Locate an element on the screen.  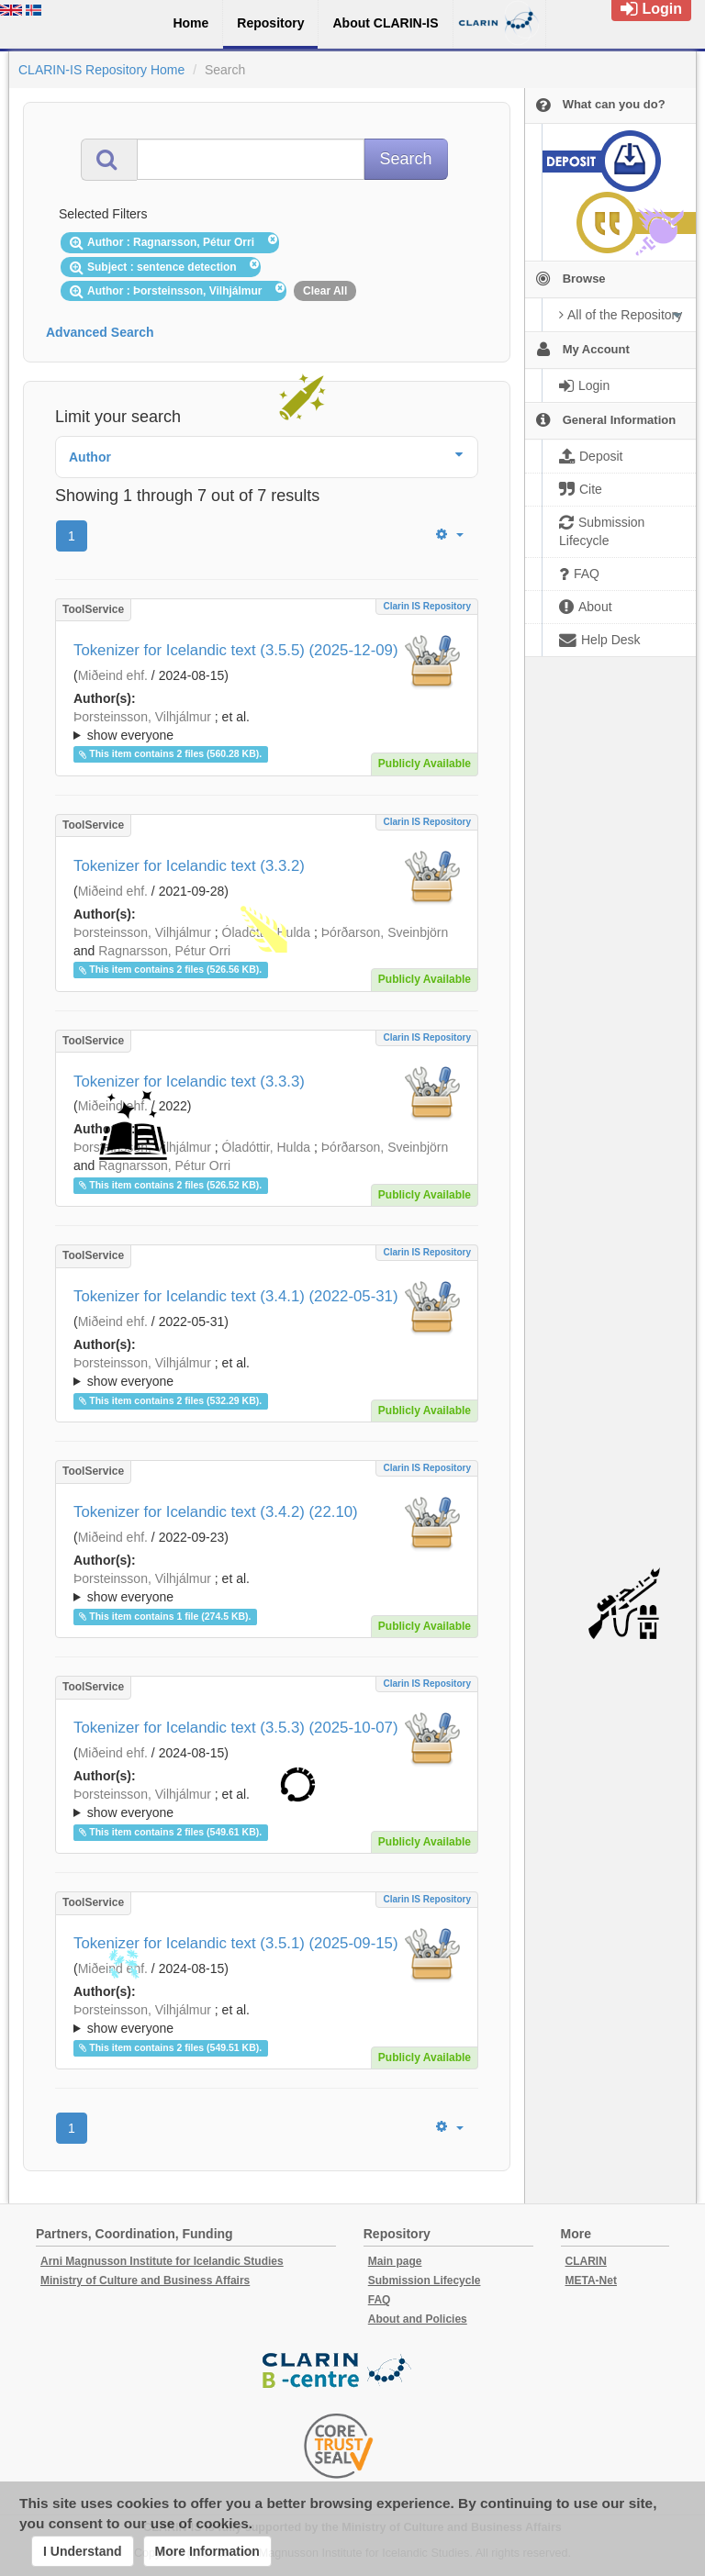
open your spell book or magic abilities is located at coordinates (133, 1125).